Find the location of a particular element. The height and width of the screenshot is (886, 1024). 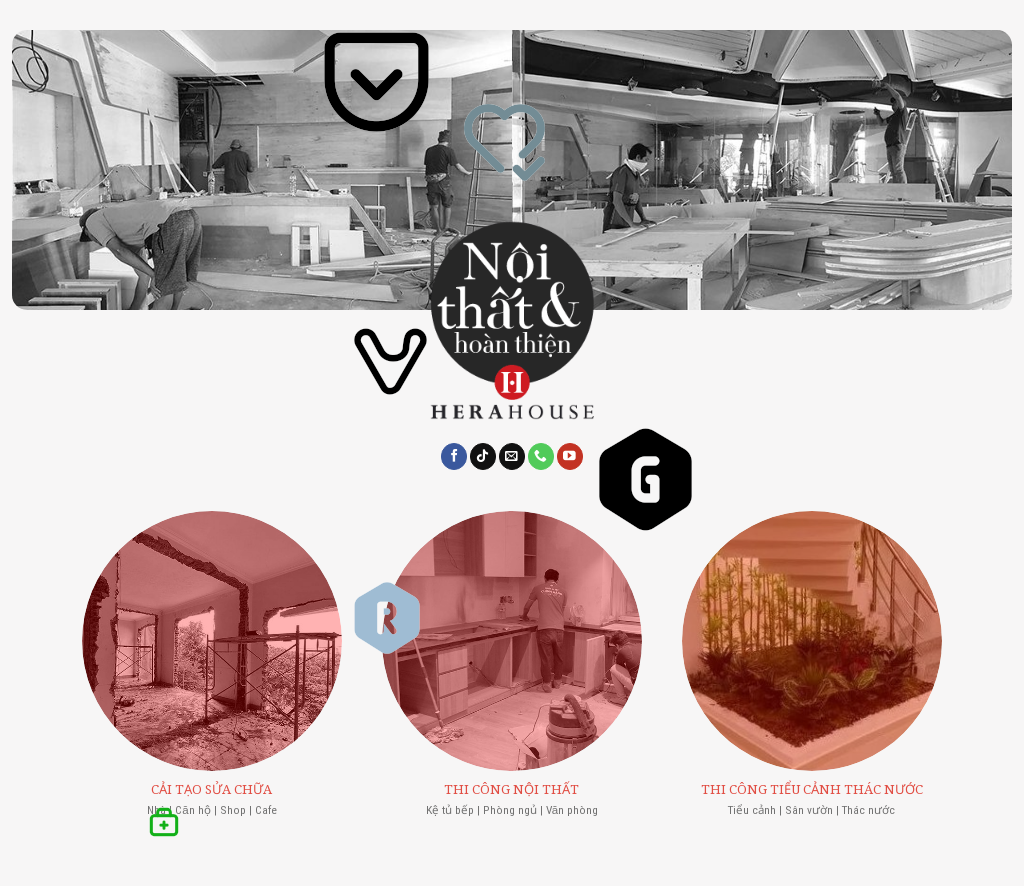

item added to favorites successfully is located at coordinates (504, 140).